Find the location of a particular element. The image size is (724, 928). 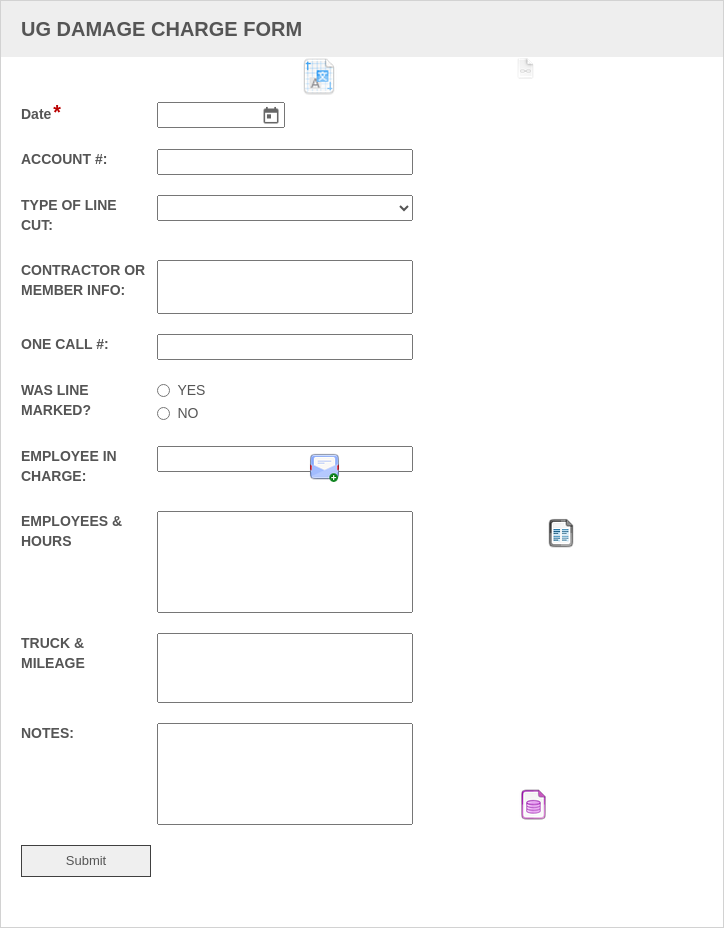

a windows shortcut file (.lnk) is located at coordinates (525, 68).